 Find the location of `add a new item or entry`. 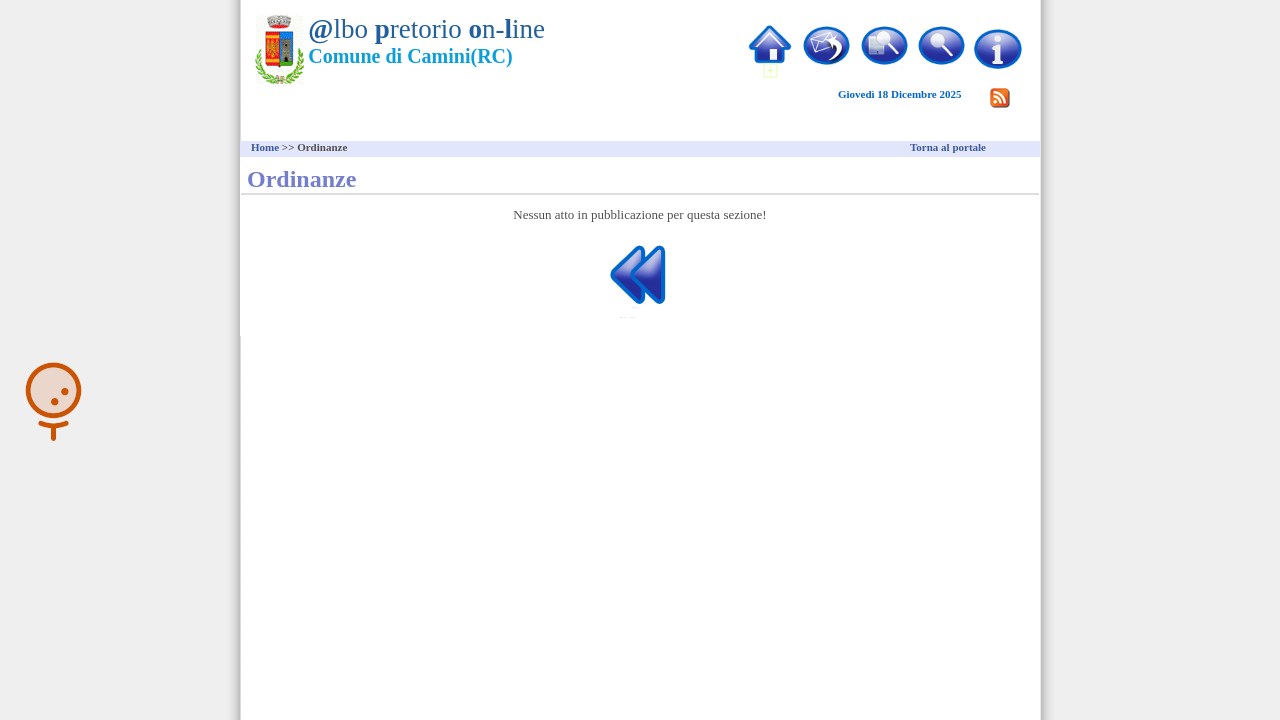

add a new item or entry is located at coordinates (770, 70).